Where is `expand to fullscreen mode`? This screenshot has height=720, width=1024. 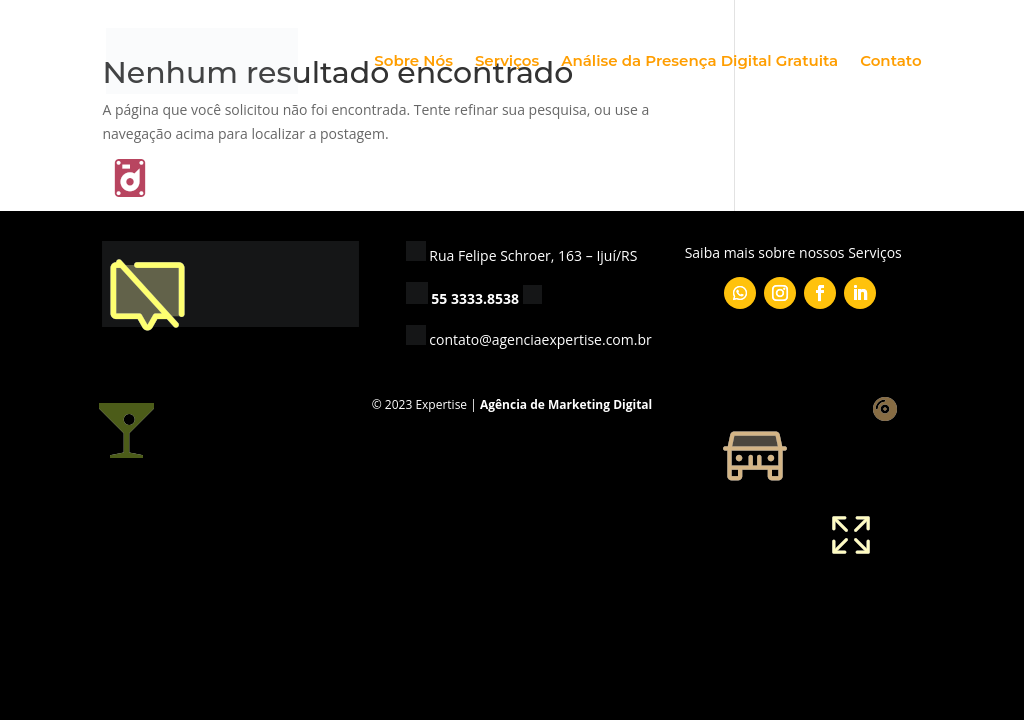 expand to fullscreen mode is located at coordinates (851, 535).